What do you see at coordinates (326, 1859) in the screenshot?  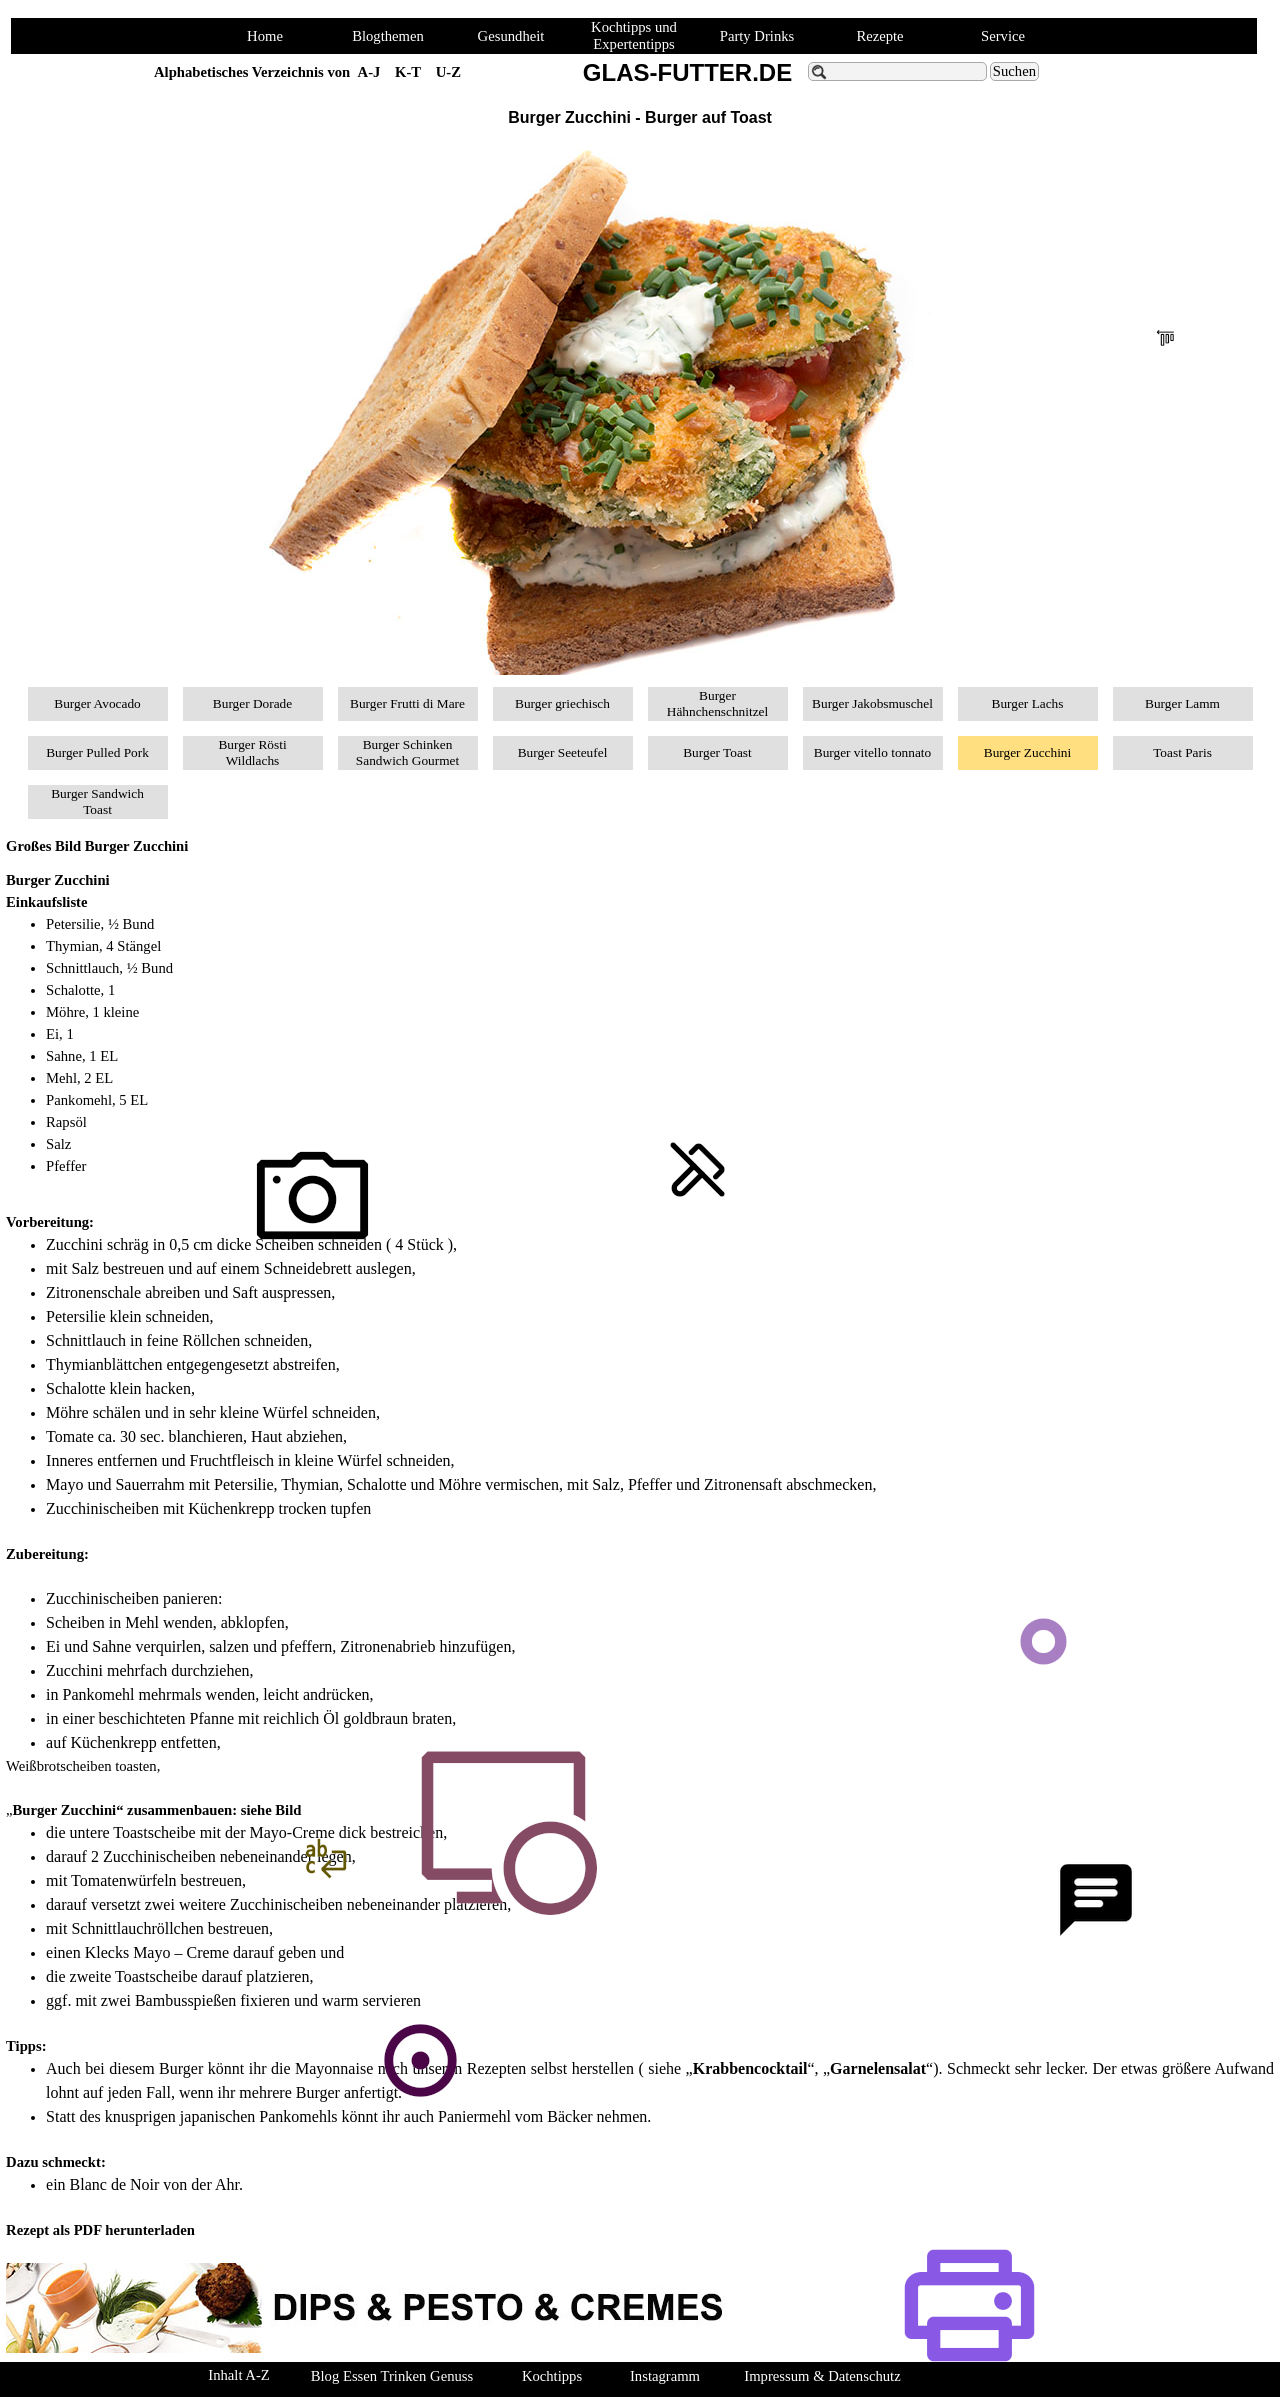 I see `toggle word wrap in the editor` at bounding box center [326, 1859].